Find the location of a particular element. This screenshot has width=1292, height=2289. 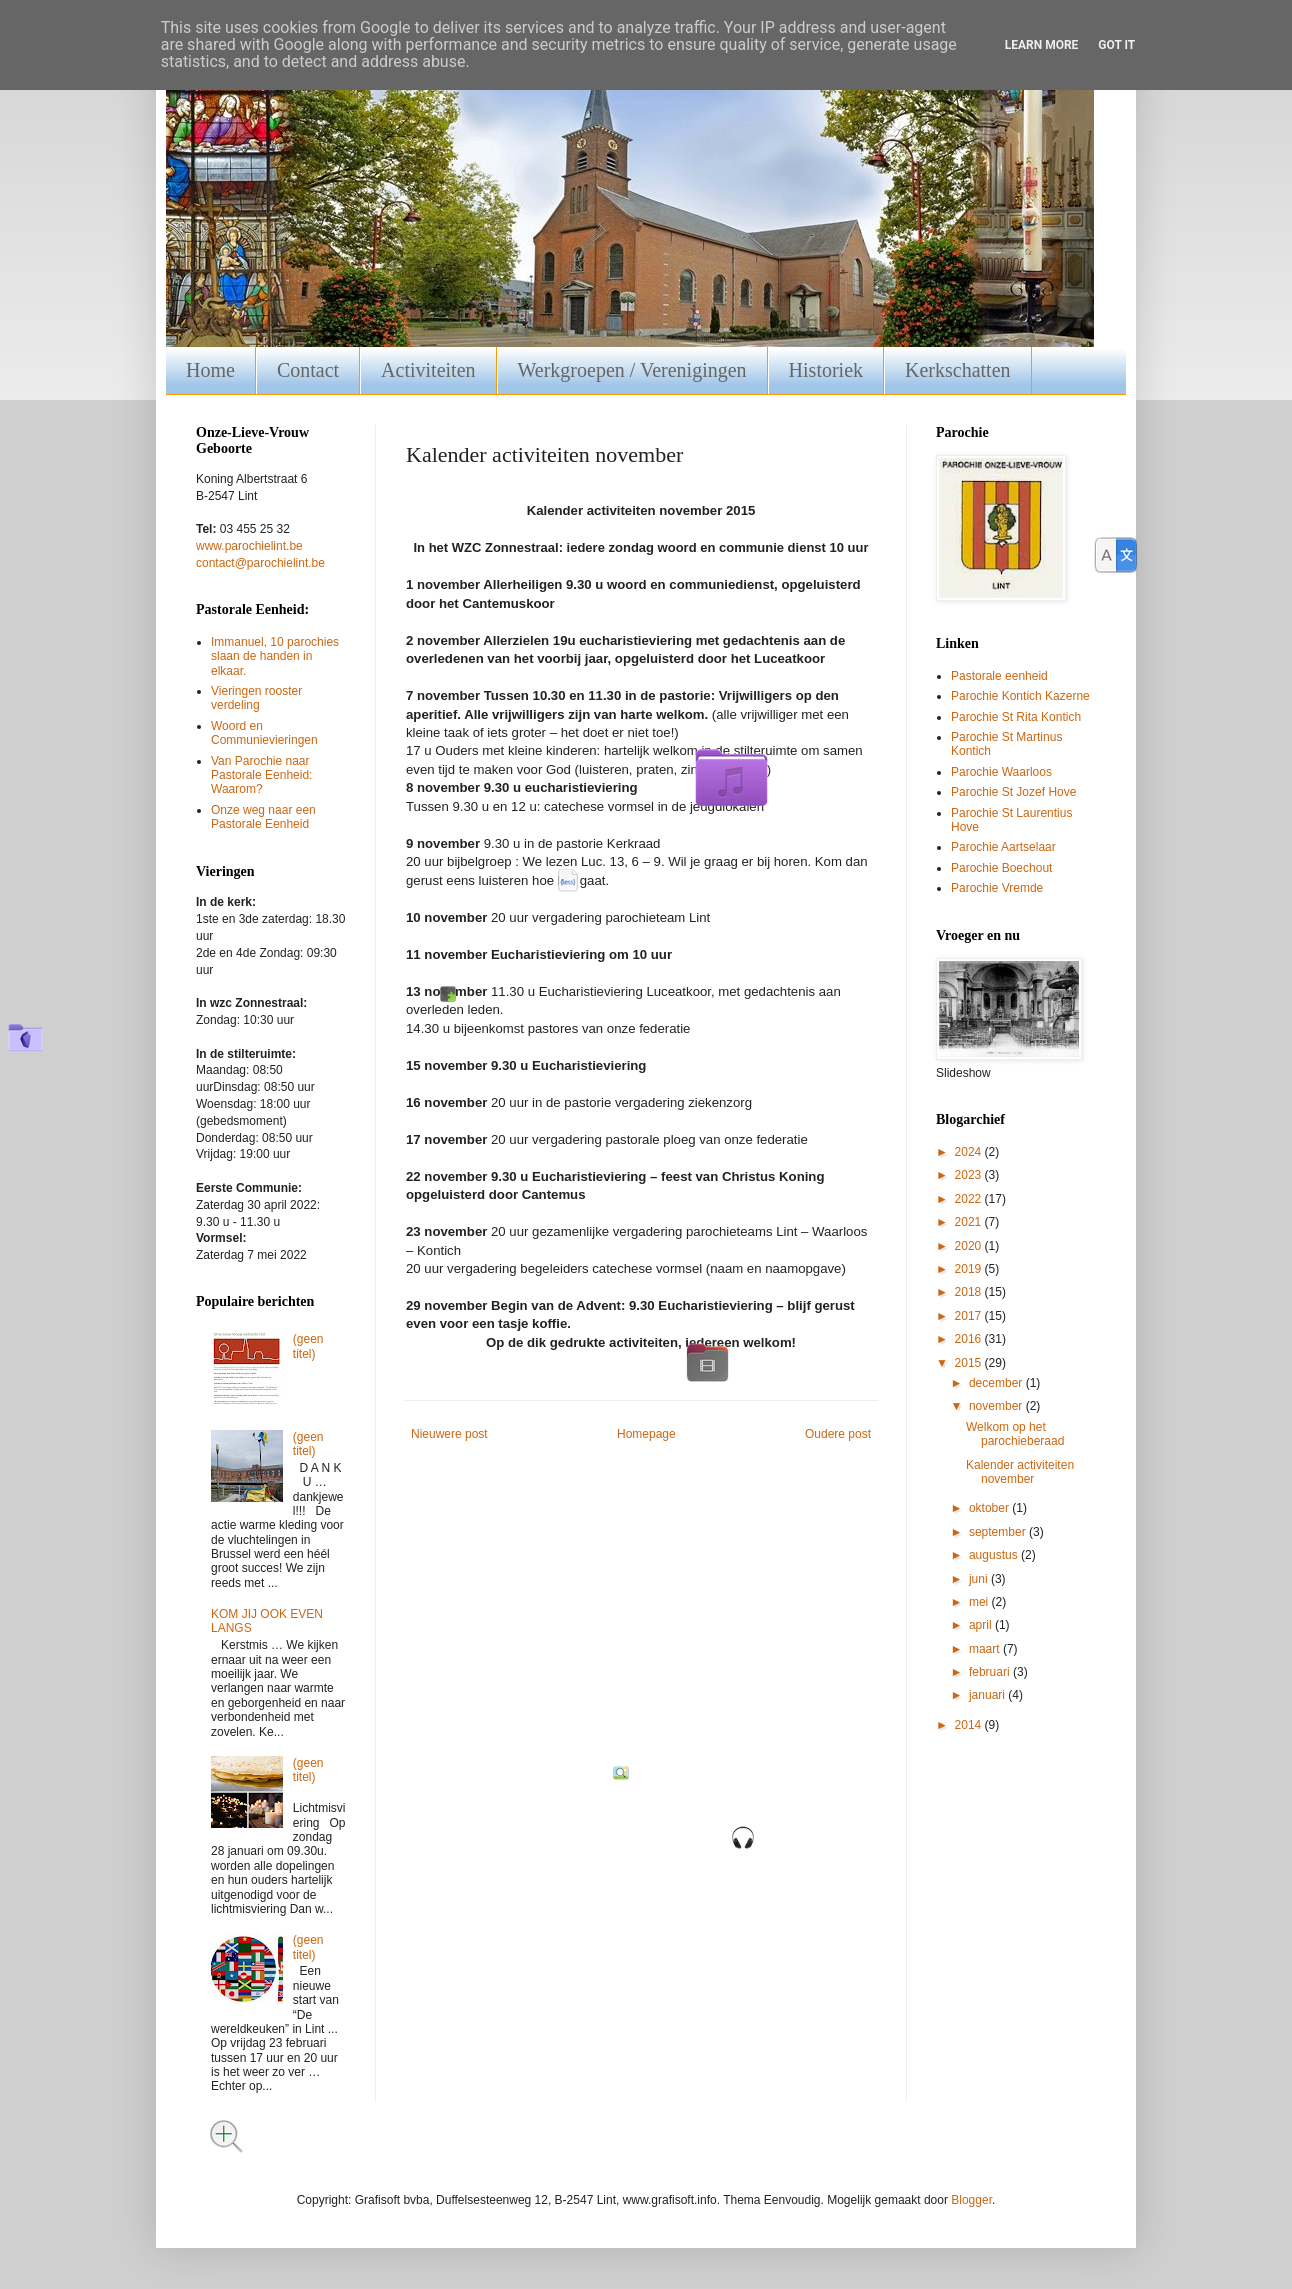

open extension manager app is located at coordinates (448, 994).